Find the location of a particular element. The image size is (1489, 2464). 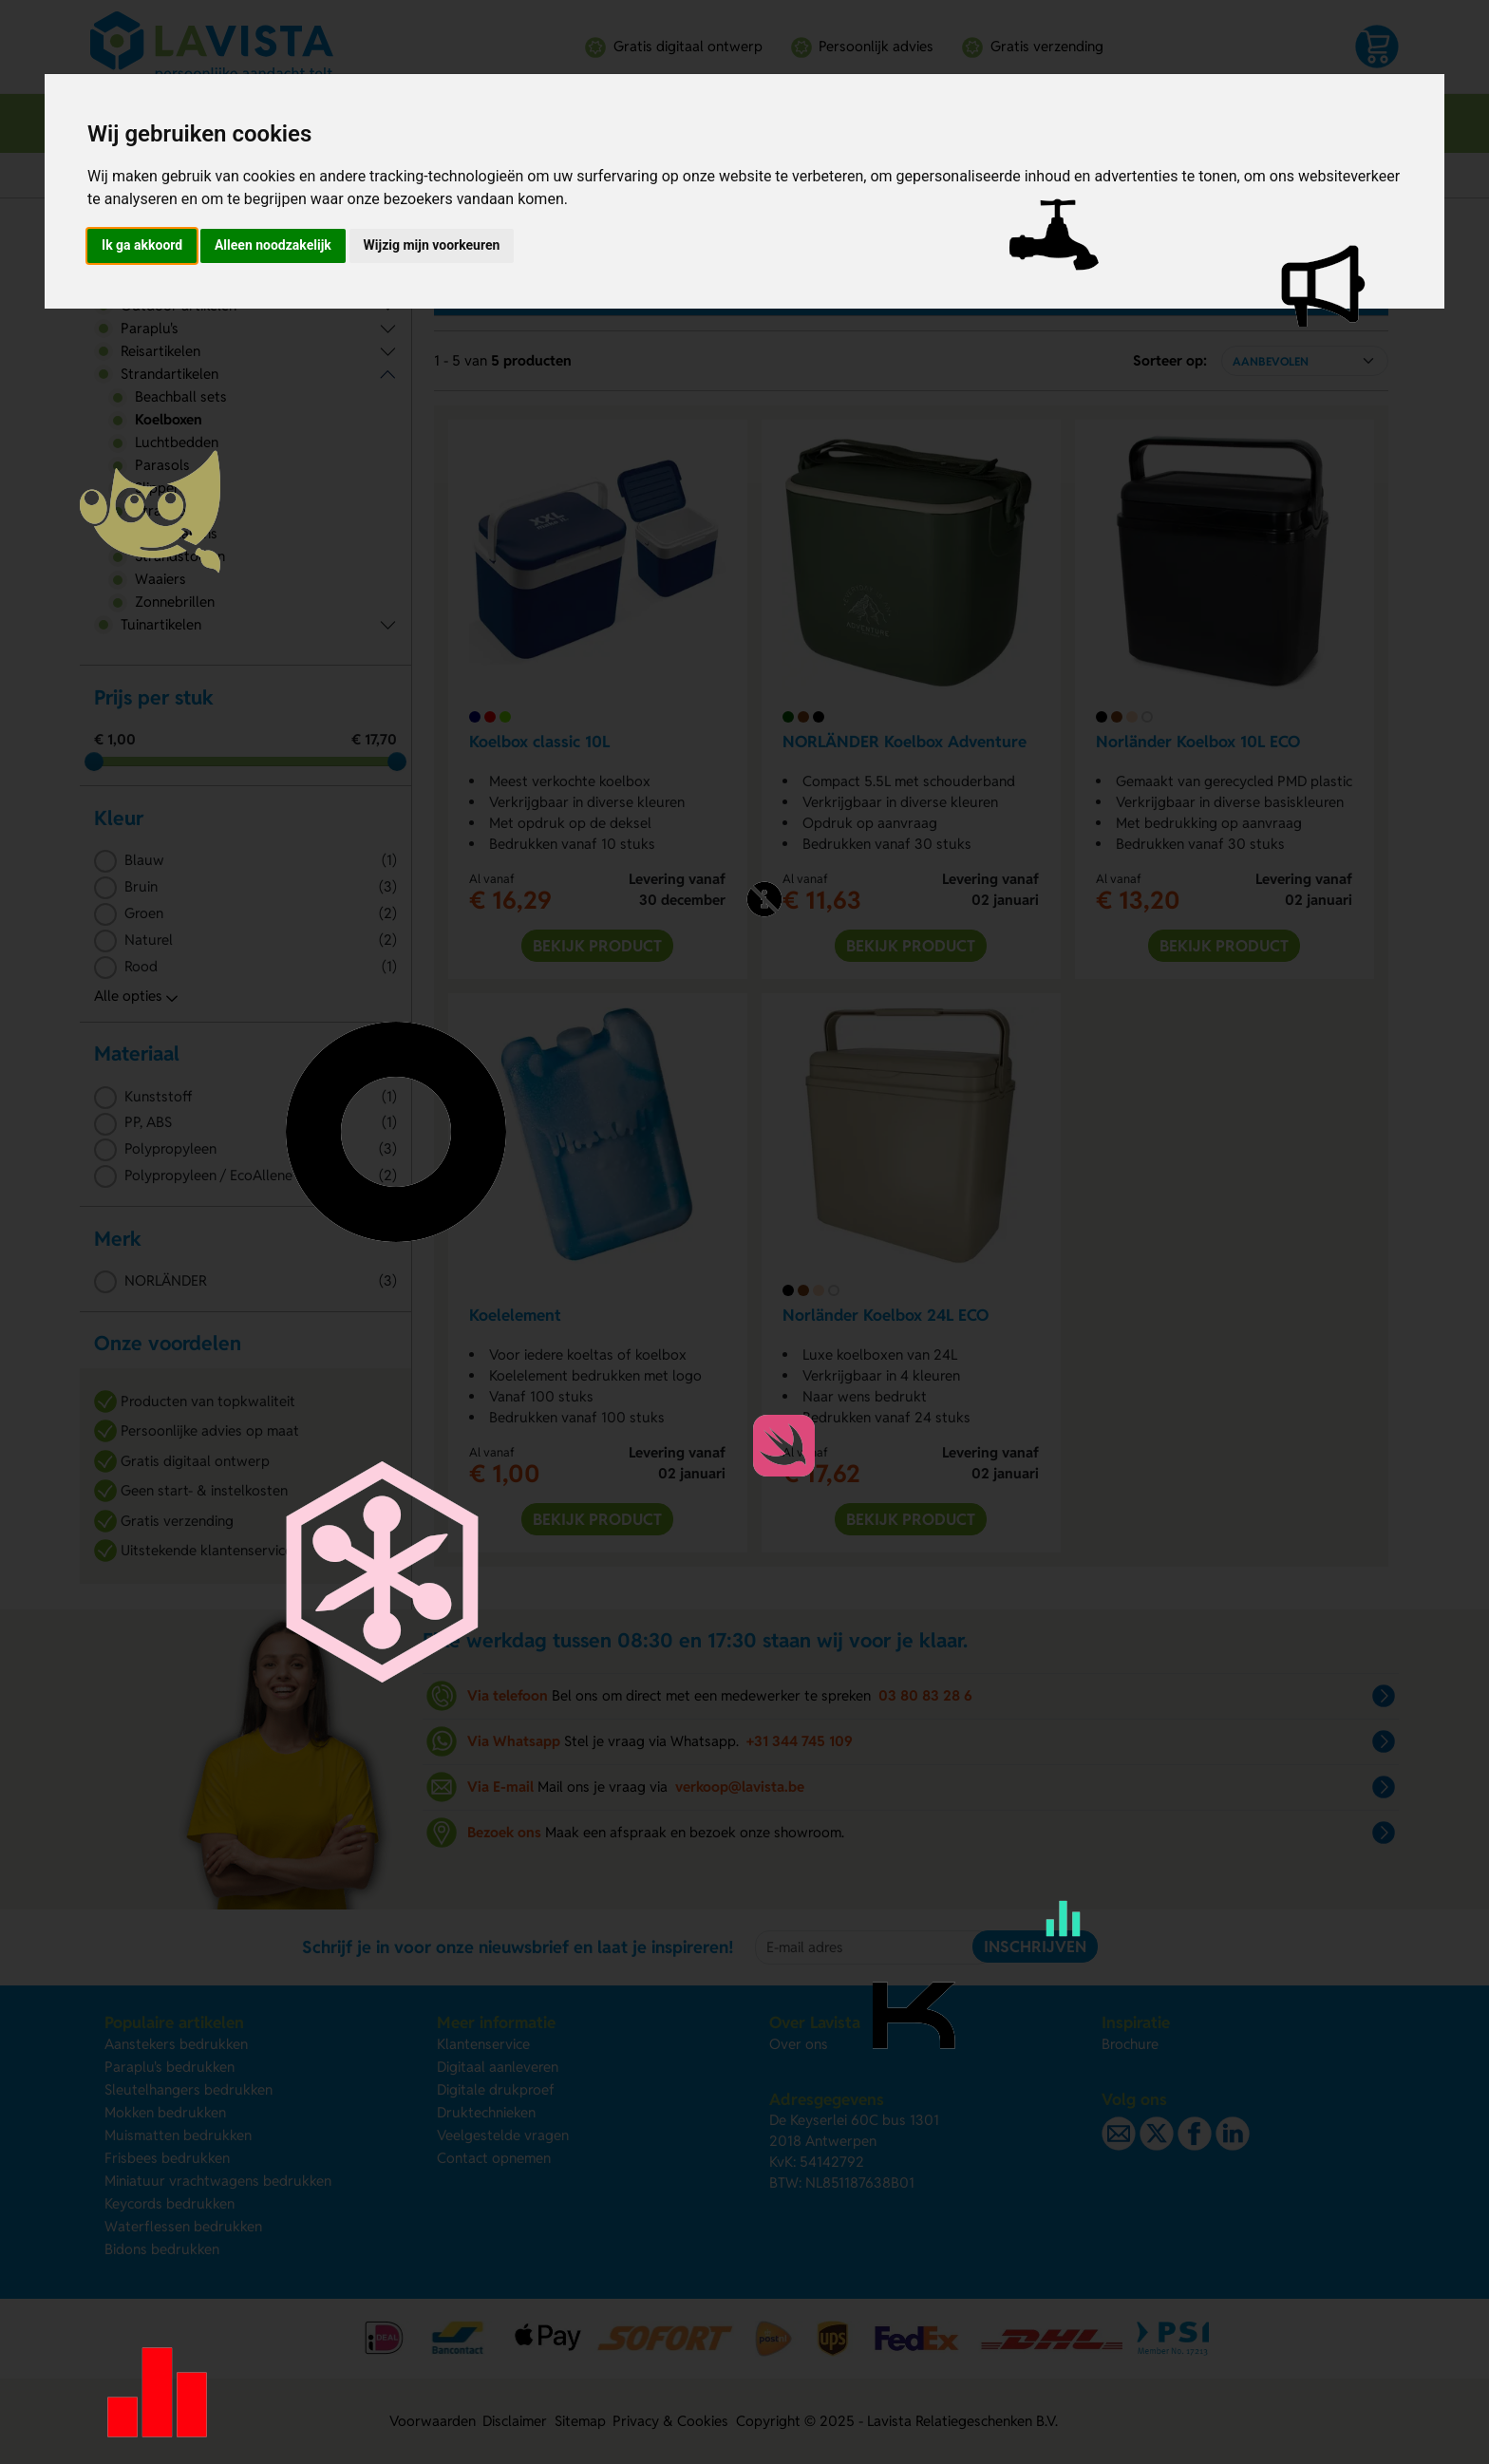

keenetic brand logo is located at coordinates (914, 2015).